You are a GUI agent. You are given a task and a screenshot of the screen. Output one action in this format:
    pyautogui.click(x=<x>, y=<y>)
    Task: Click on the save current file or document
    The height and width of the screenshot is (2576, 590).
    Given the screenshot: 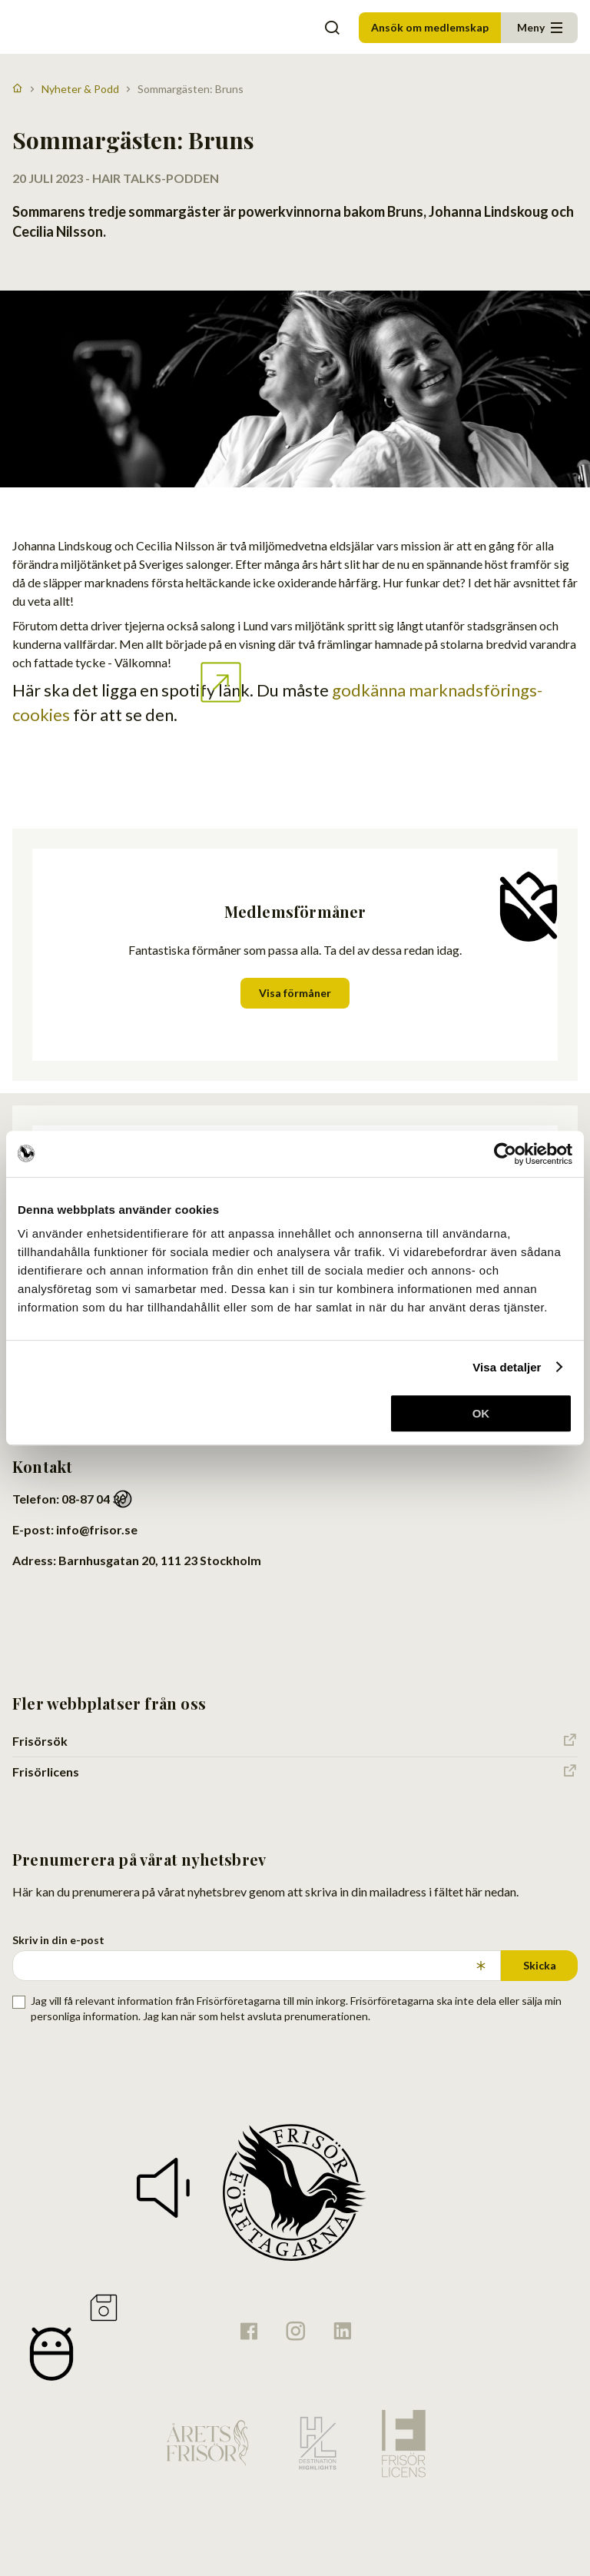 What is the action you would take?
    pyautogui.click(x=104, y=2308)
    